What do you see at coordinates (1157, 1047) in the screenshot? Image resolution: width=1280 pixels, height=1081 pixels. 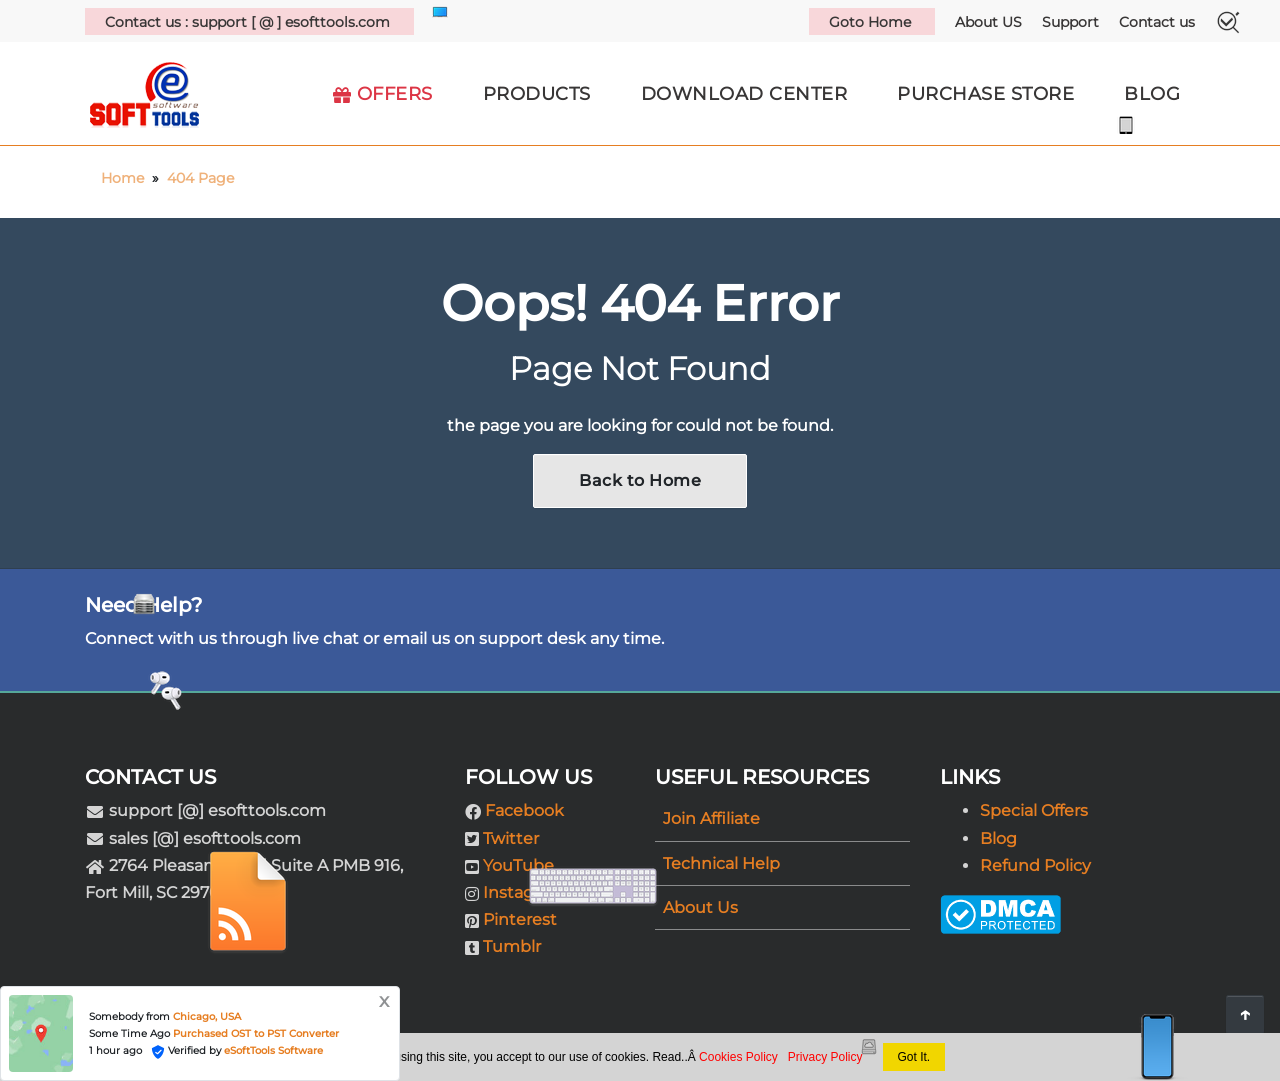 I see `iPhone XR device icon` at bounding box center [1157, 1047].